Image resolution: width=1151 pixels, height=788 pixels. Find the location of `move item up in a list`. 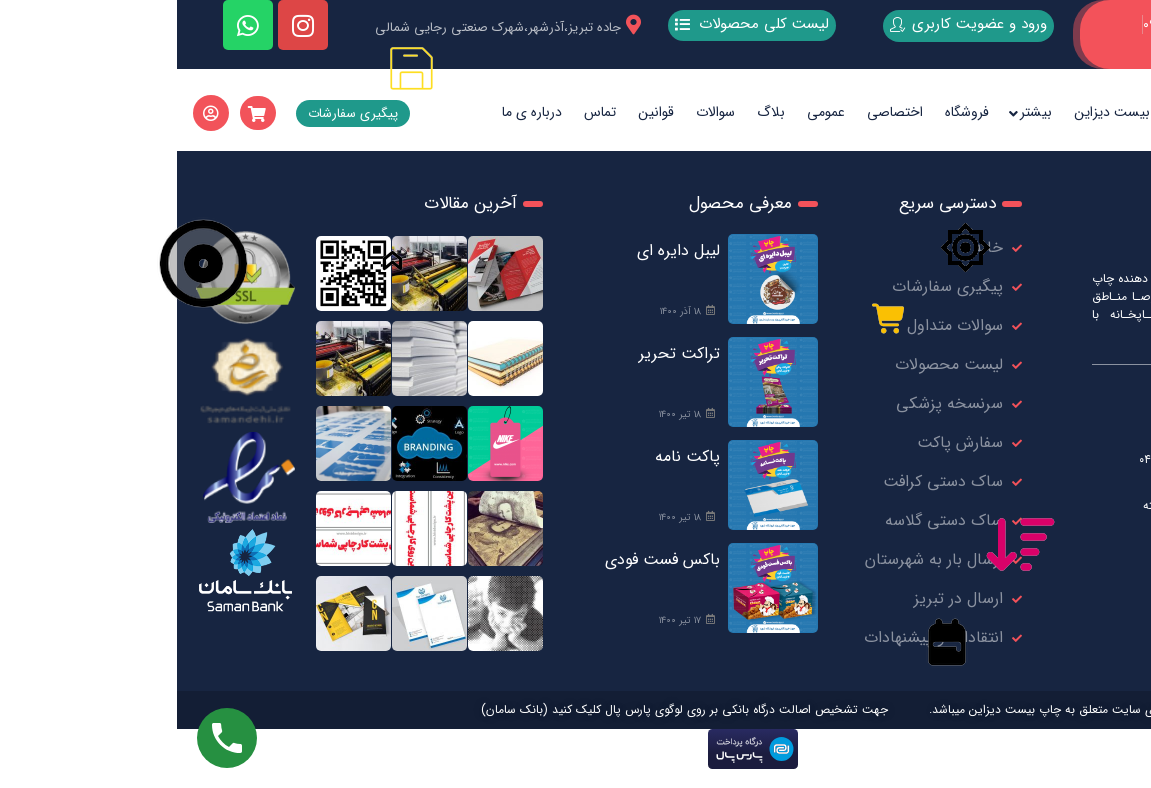

move item up in a list is located at coordinates (392, 260).